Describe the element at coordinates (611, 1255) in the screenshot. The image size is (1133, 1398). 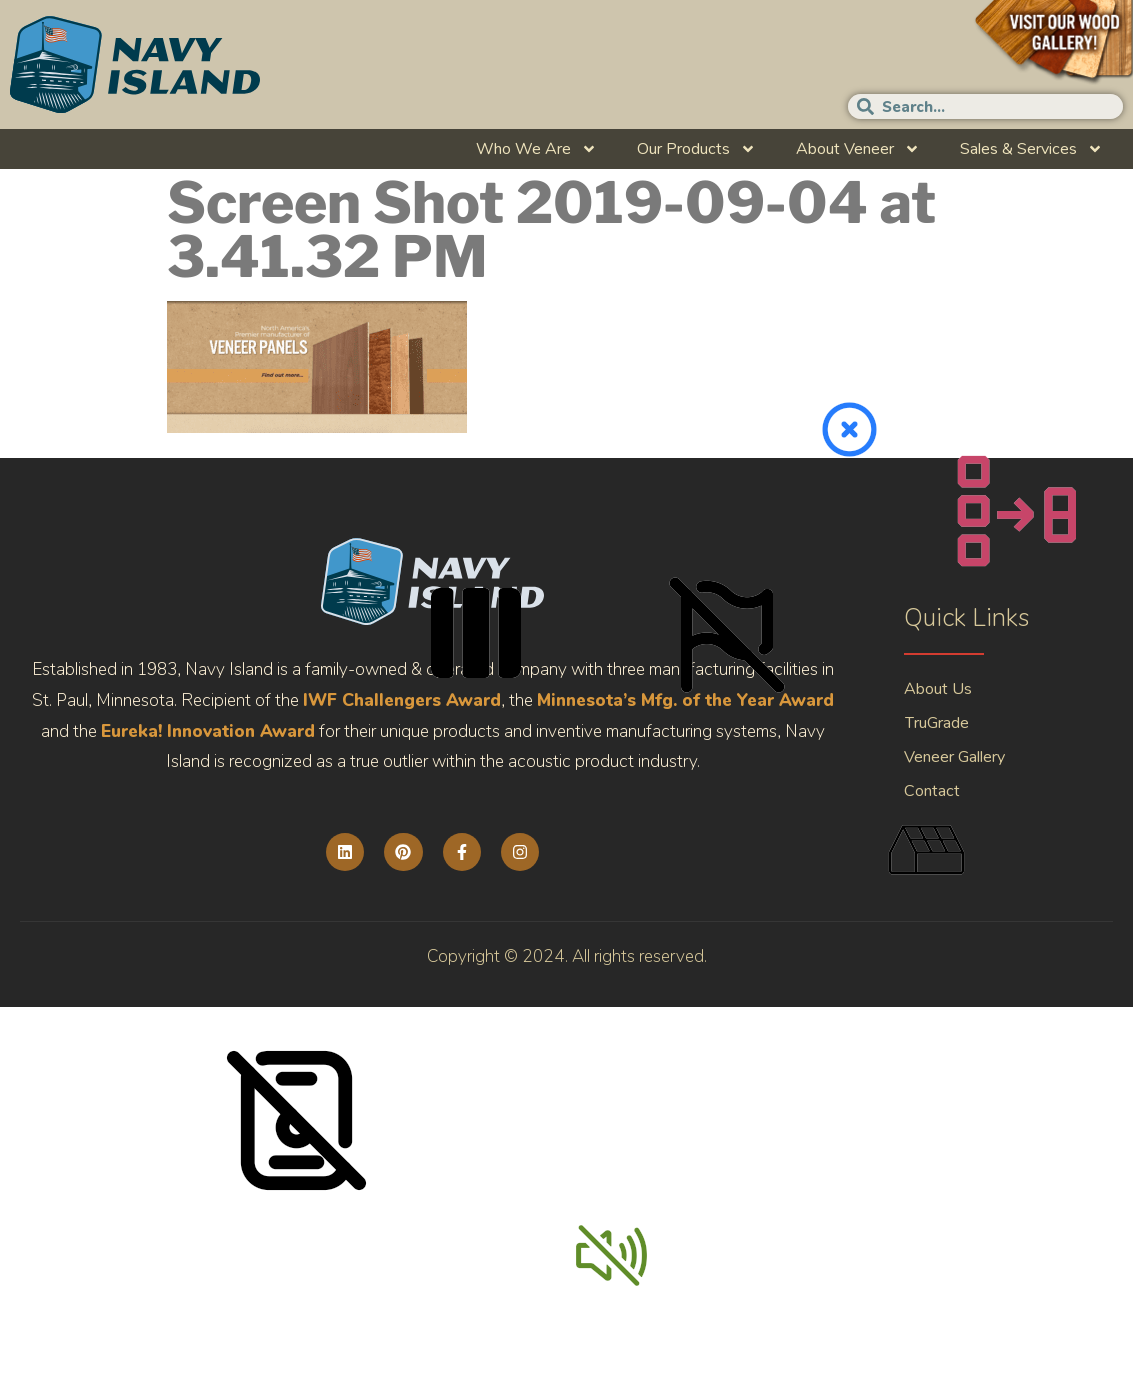
I see `mute audio or sound` at that location.